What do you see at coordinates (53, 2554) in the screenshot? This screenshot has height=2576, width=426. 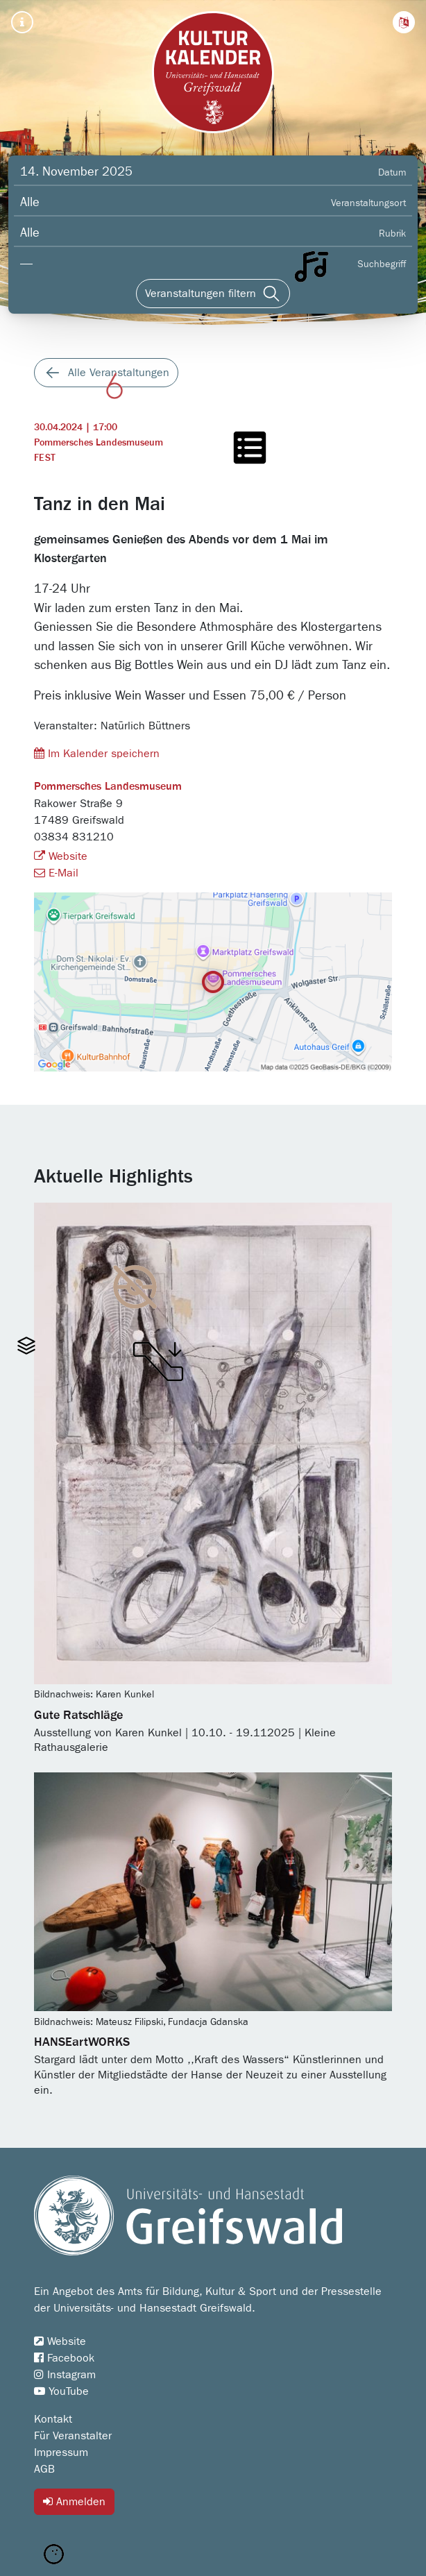 I see `access bowling or sports-related features` at bounding box center [53, 2554].